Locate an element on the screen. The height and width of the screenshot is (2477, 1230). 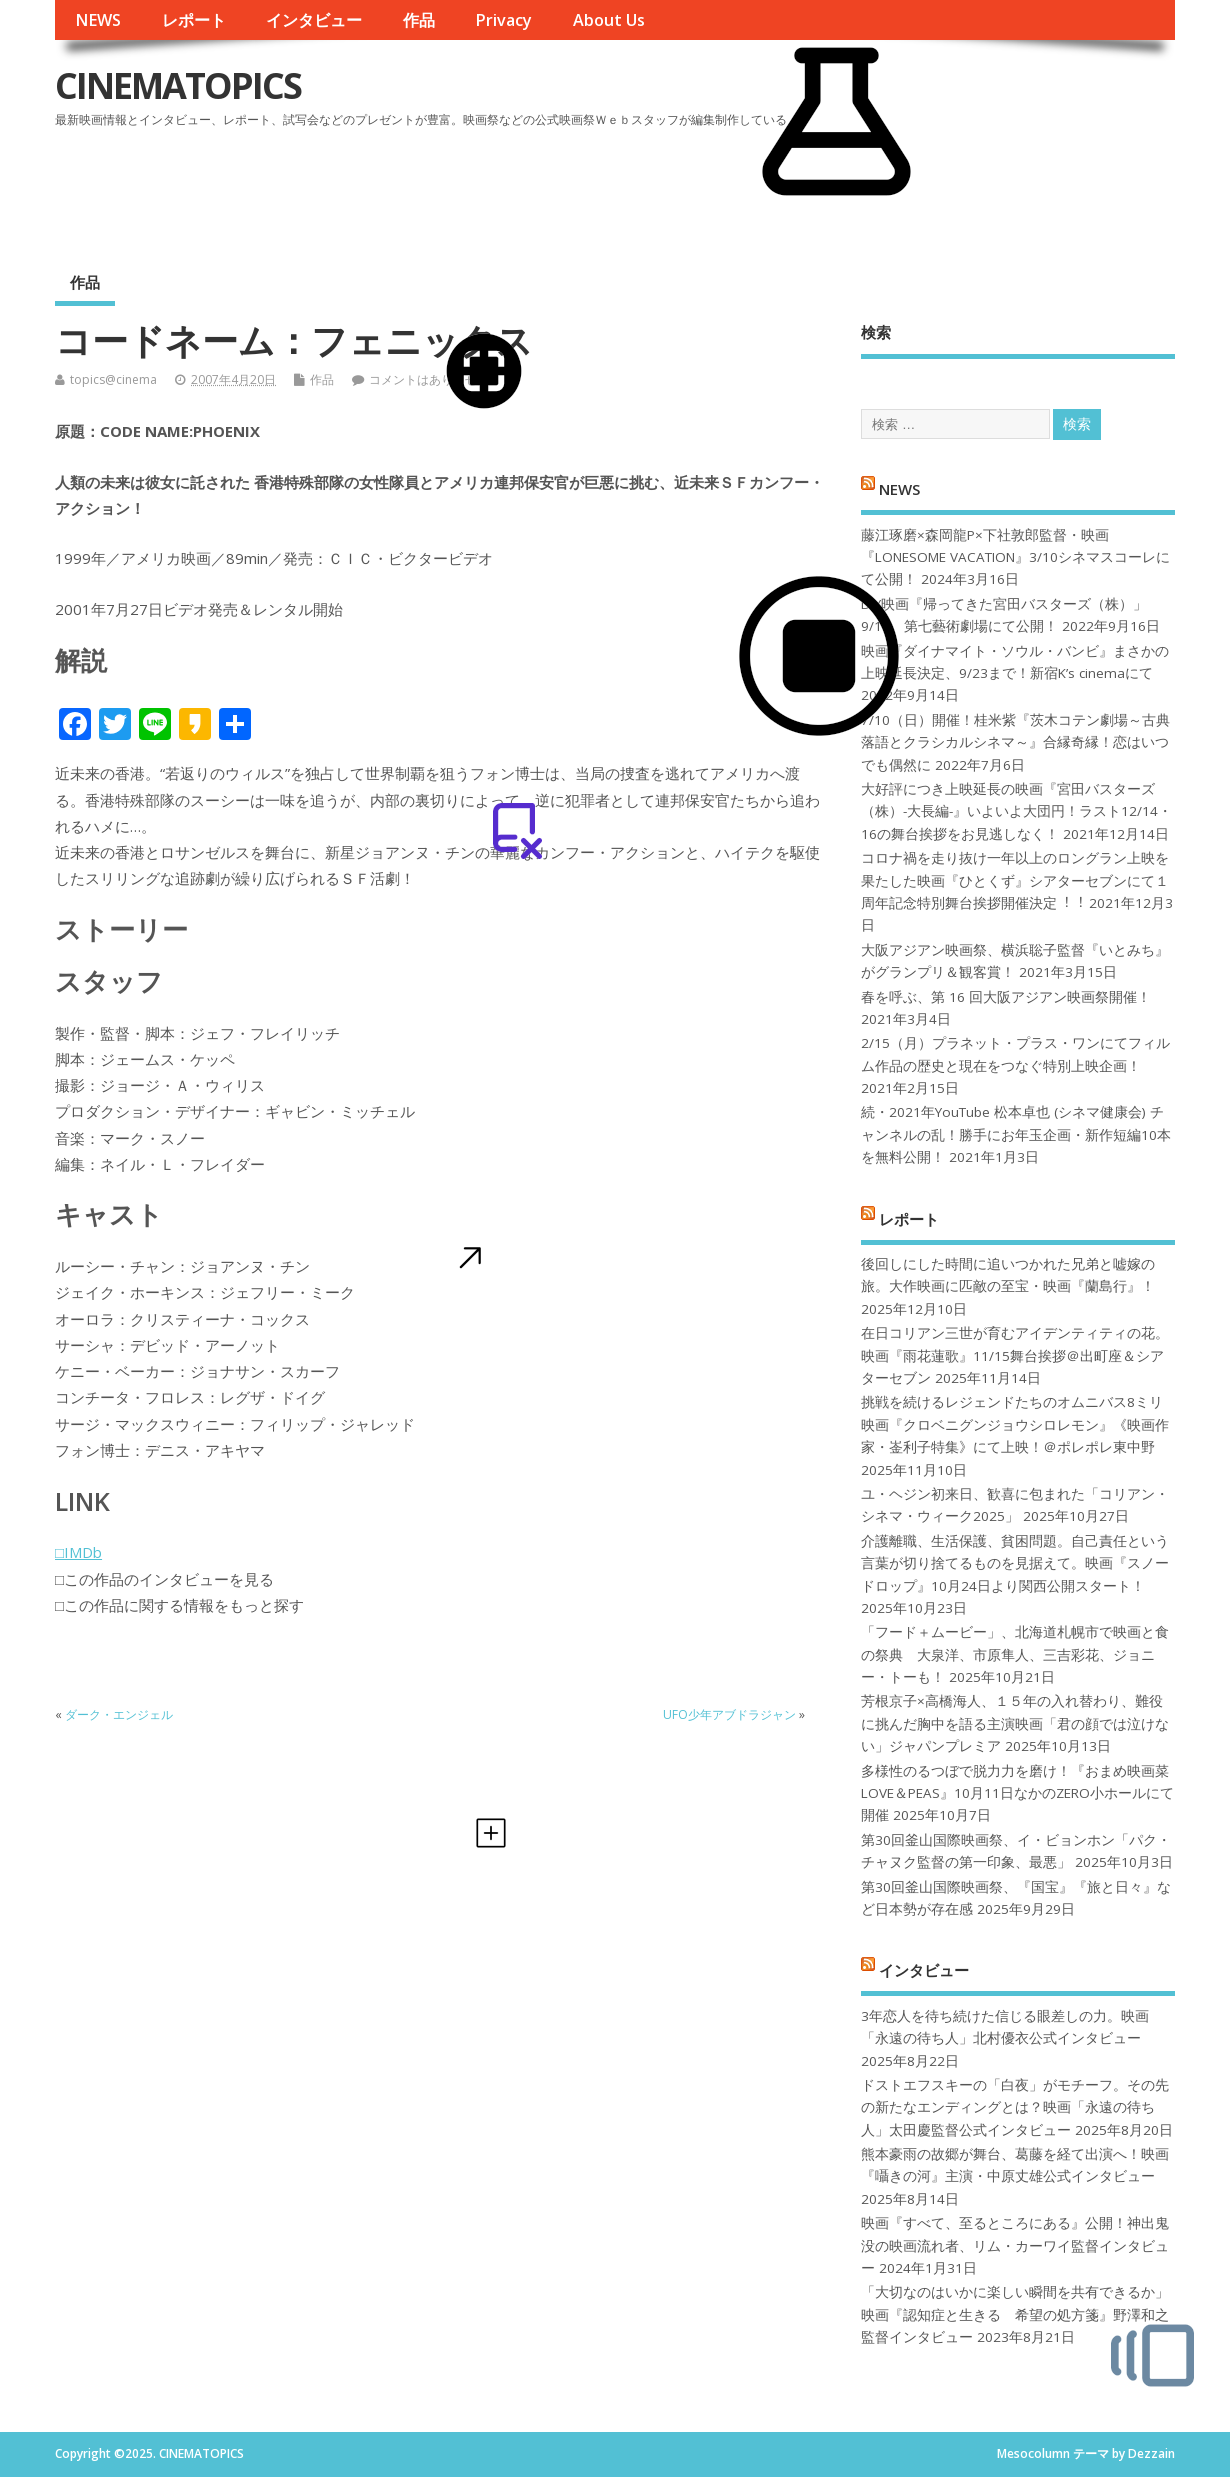
tap to scan a QR code or barcode is located at coordinates (484, 371).